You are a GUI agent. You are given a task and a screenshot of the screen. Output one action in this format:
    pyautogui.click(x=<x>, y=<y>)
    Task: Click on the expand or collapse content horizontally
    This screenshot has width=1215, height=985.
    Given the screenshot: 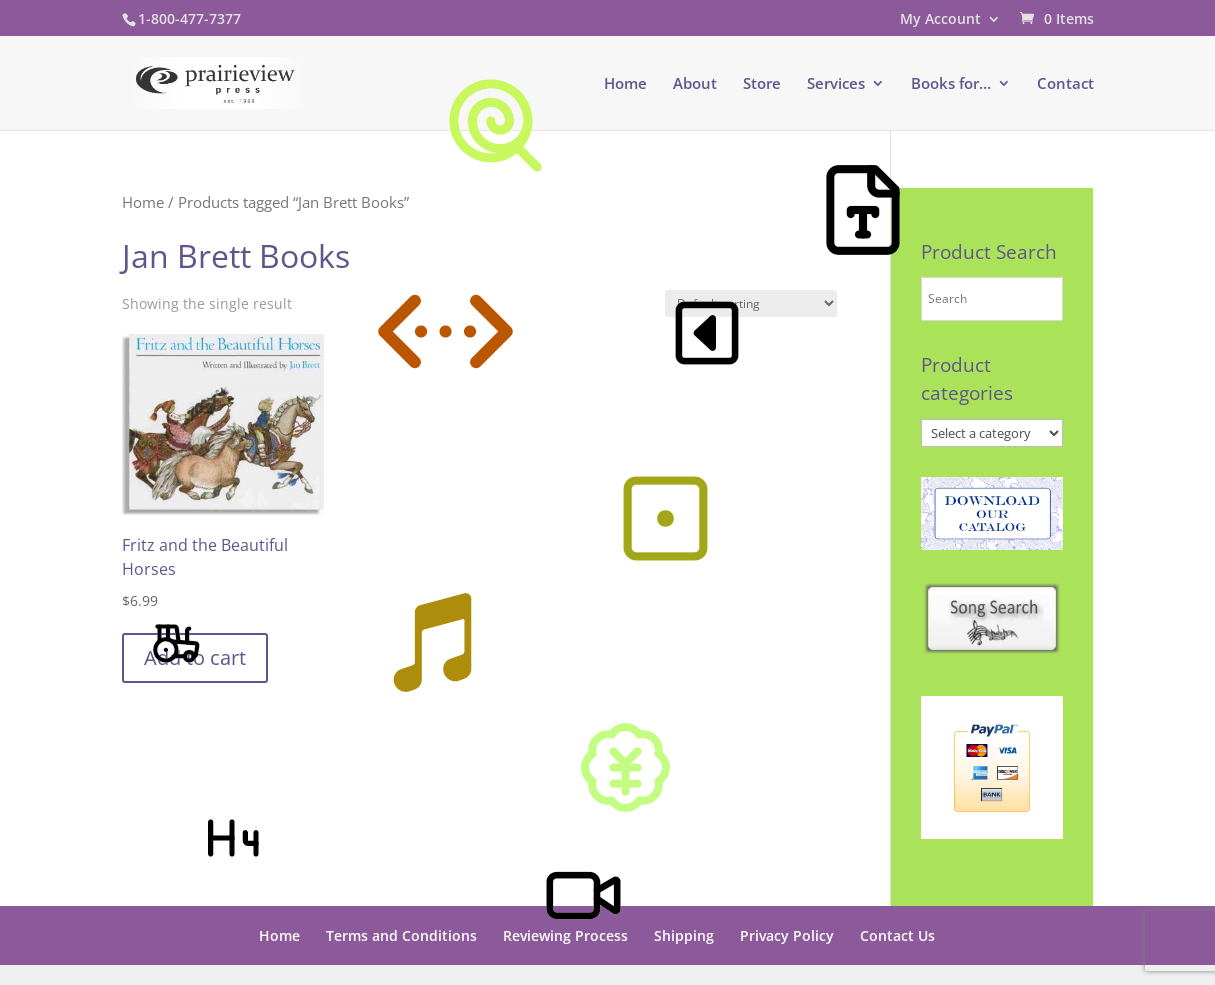 What is the action you would take?
    pyautogui.click(x=445, y=331)
    